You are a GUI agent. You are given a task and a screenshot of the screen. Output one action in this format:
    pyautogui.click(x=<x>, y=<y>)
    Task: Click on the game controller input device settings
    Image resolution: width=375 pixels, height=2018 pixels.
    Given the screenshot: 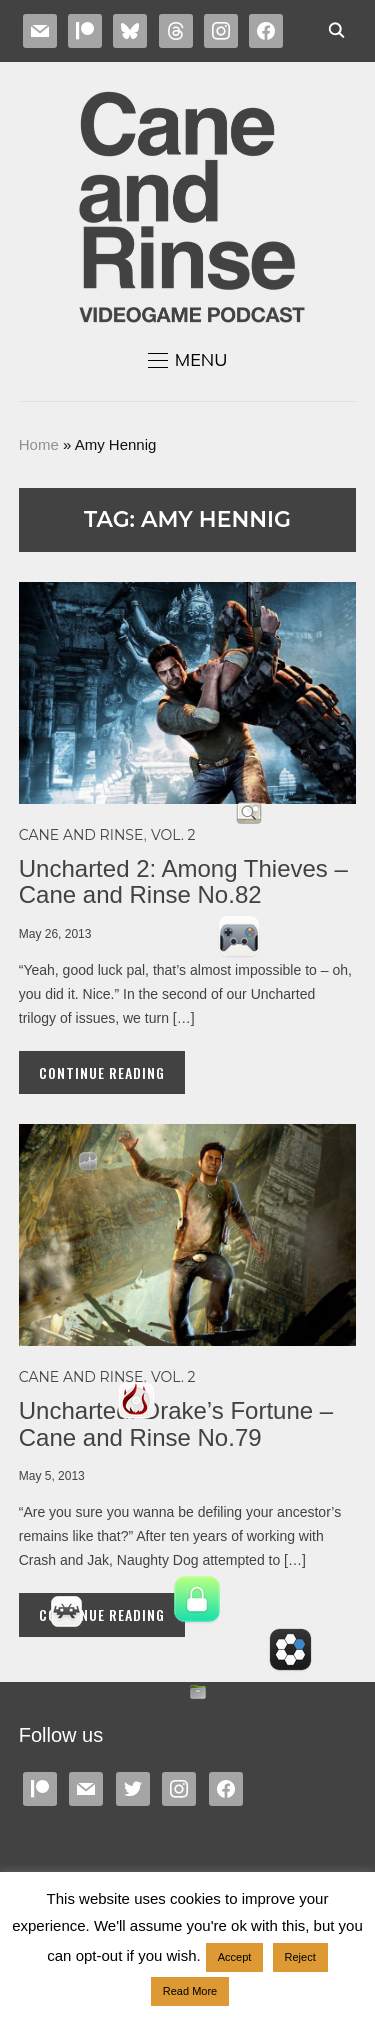 What is the action you would take?
    pyautogui.click(x=239, y=936)
    